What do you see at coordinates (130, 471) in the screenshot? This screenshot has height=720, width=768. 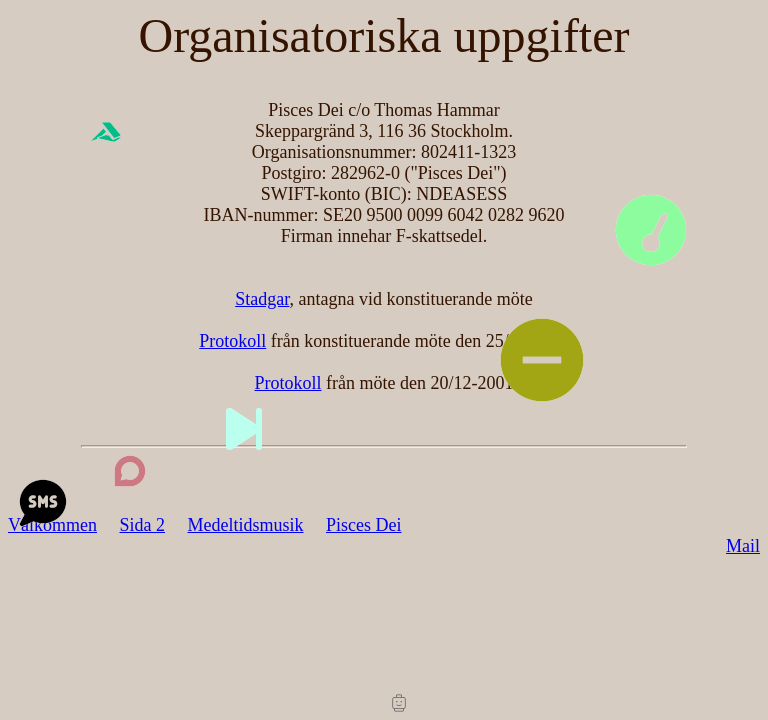 I see `open Discourse forum` at bounding box center [130, 471].